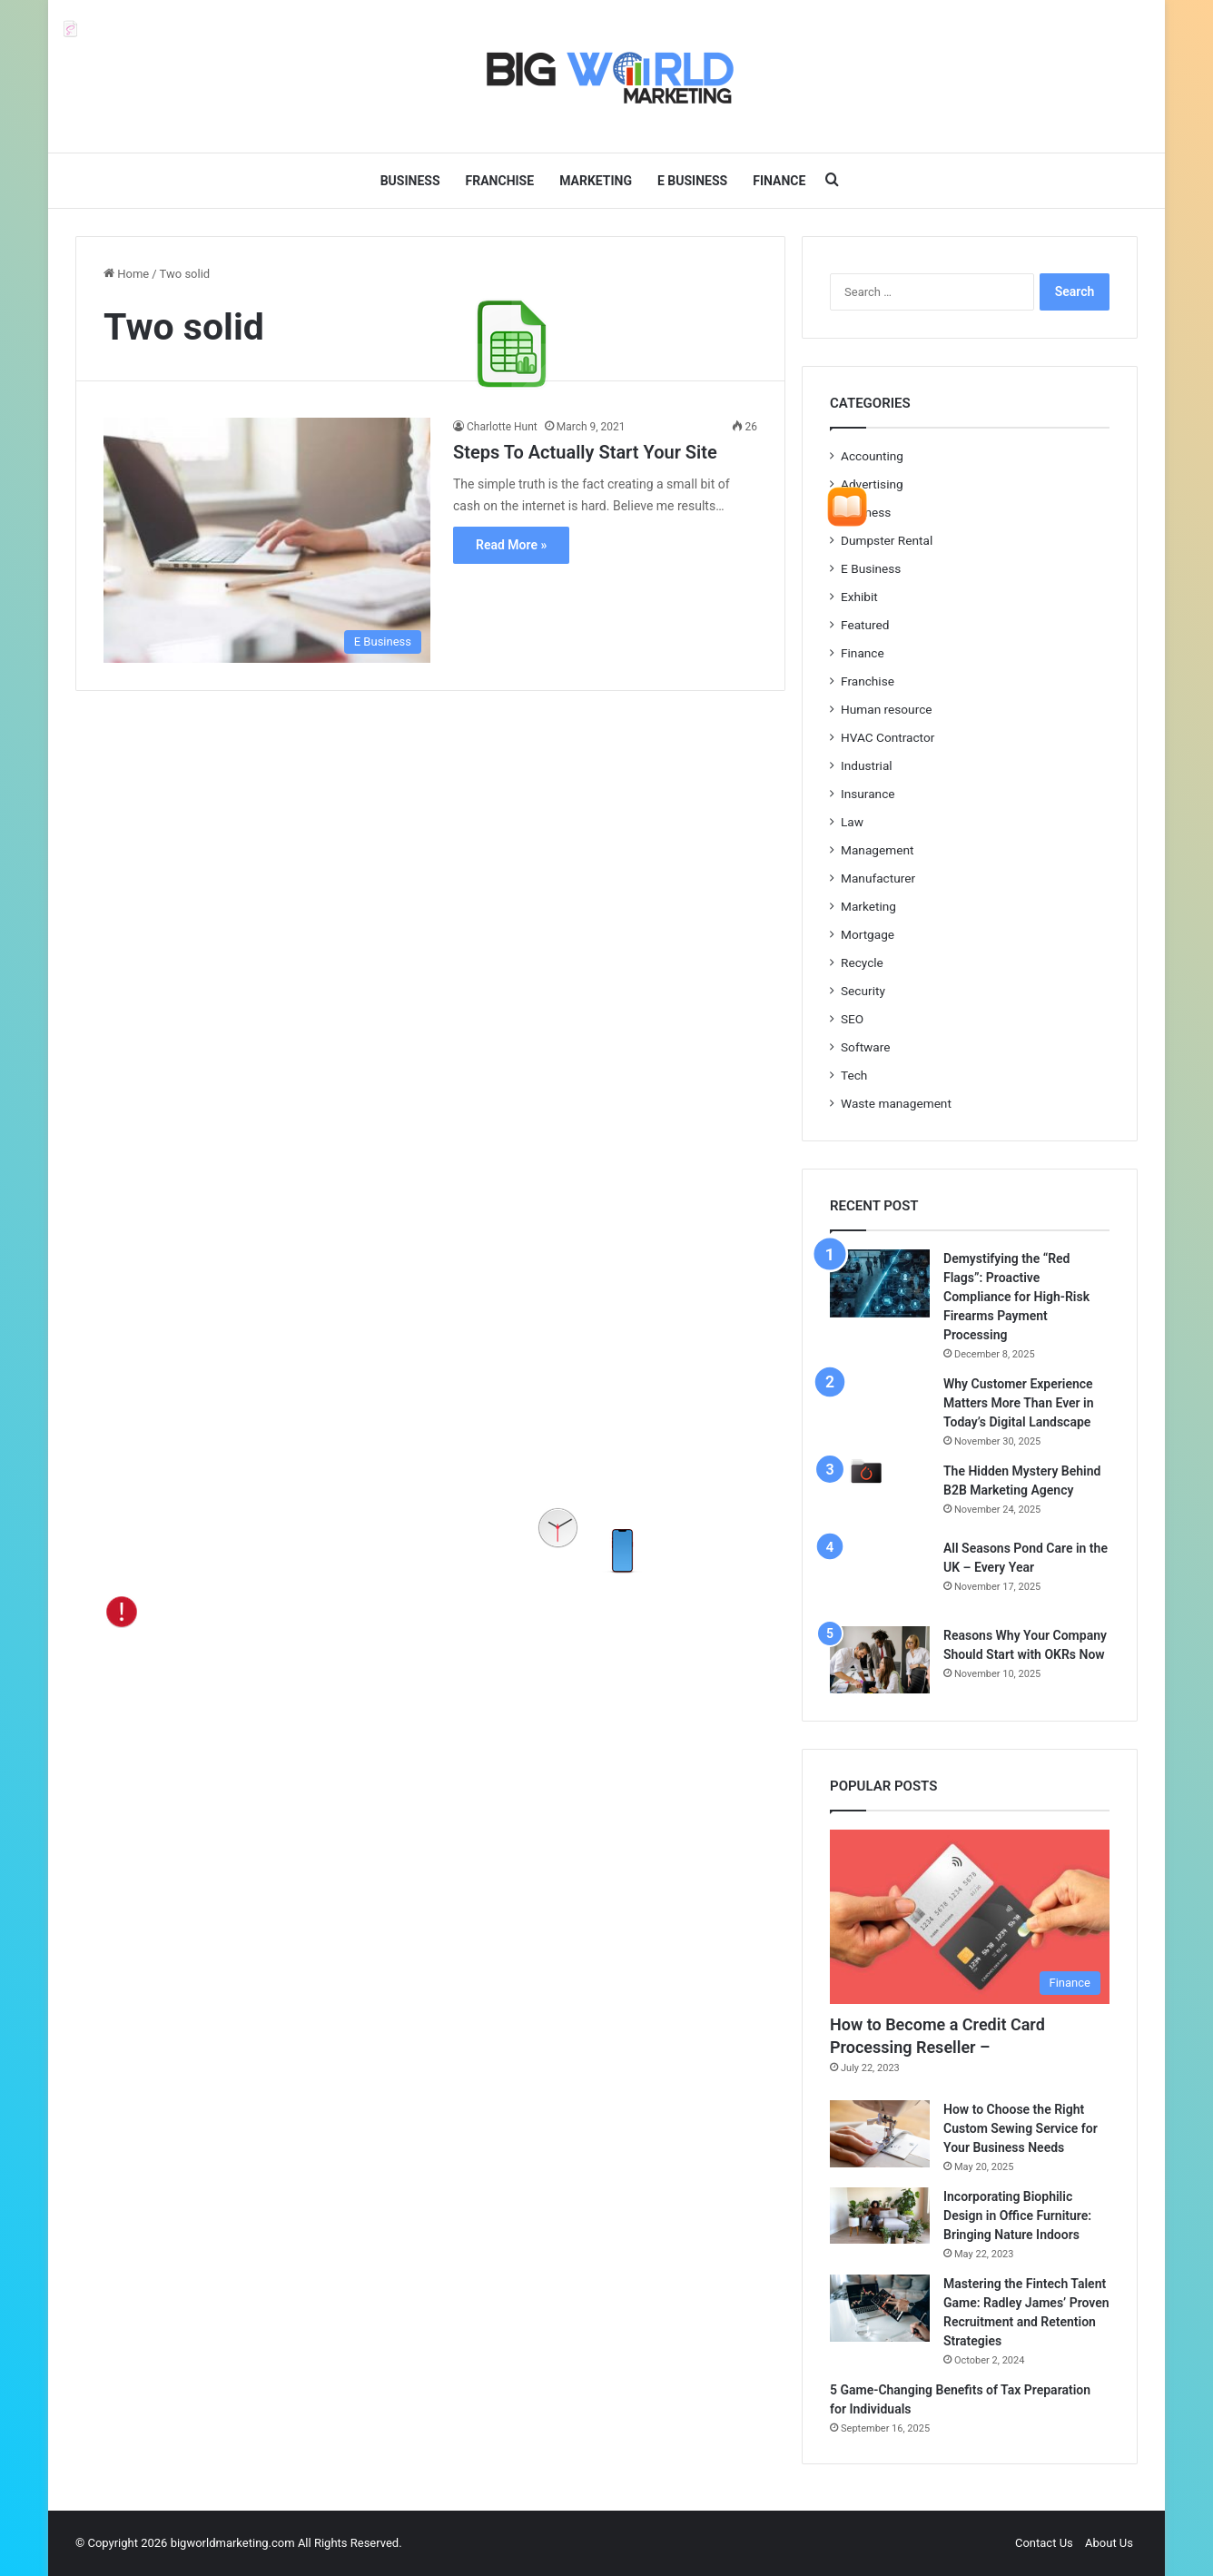 This screenshot has height=2576, width=1213. What do you see at coordinates (866, 1472) in the screenshot?
I see `open pytorch project folder` at bounding box center [866, 1472].